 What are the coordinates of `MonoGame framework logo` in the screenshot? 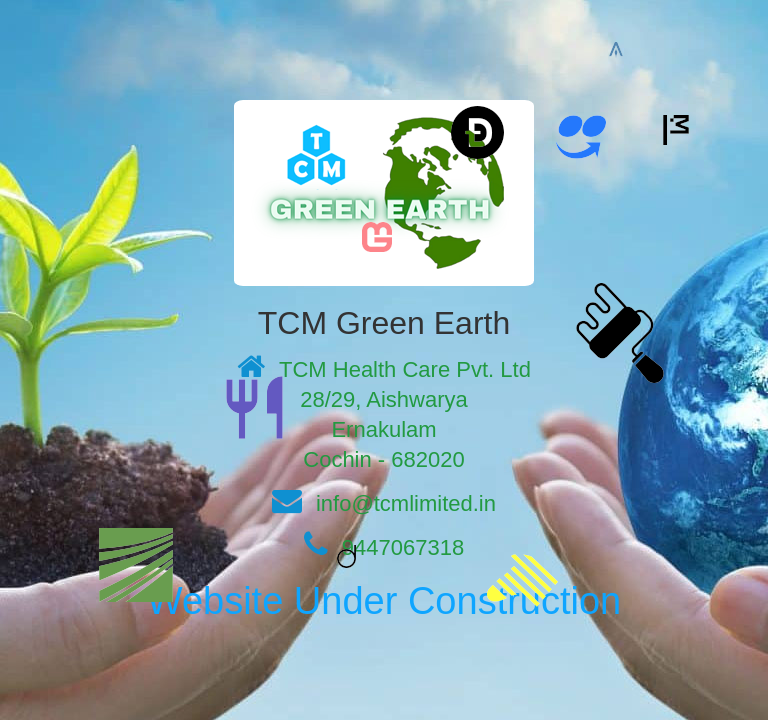 It's located at (377, 237).